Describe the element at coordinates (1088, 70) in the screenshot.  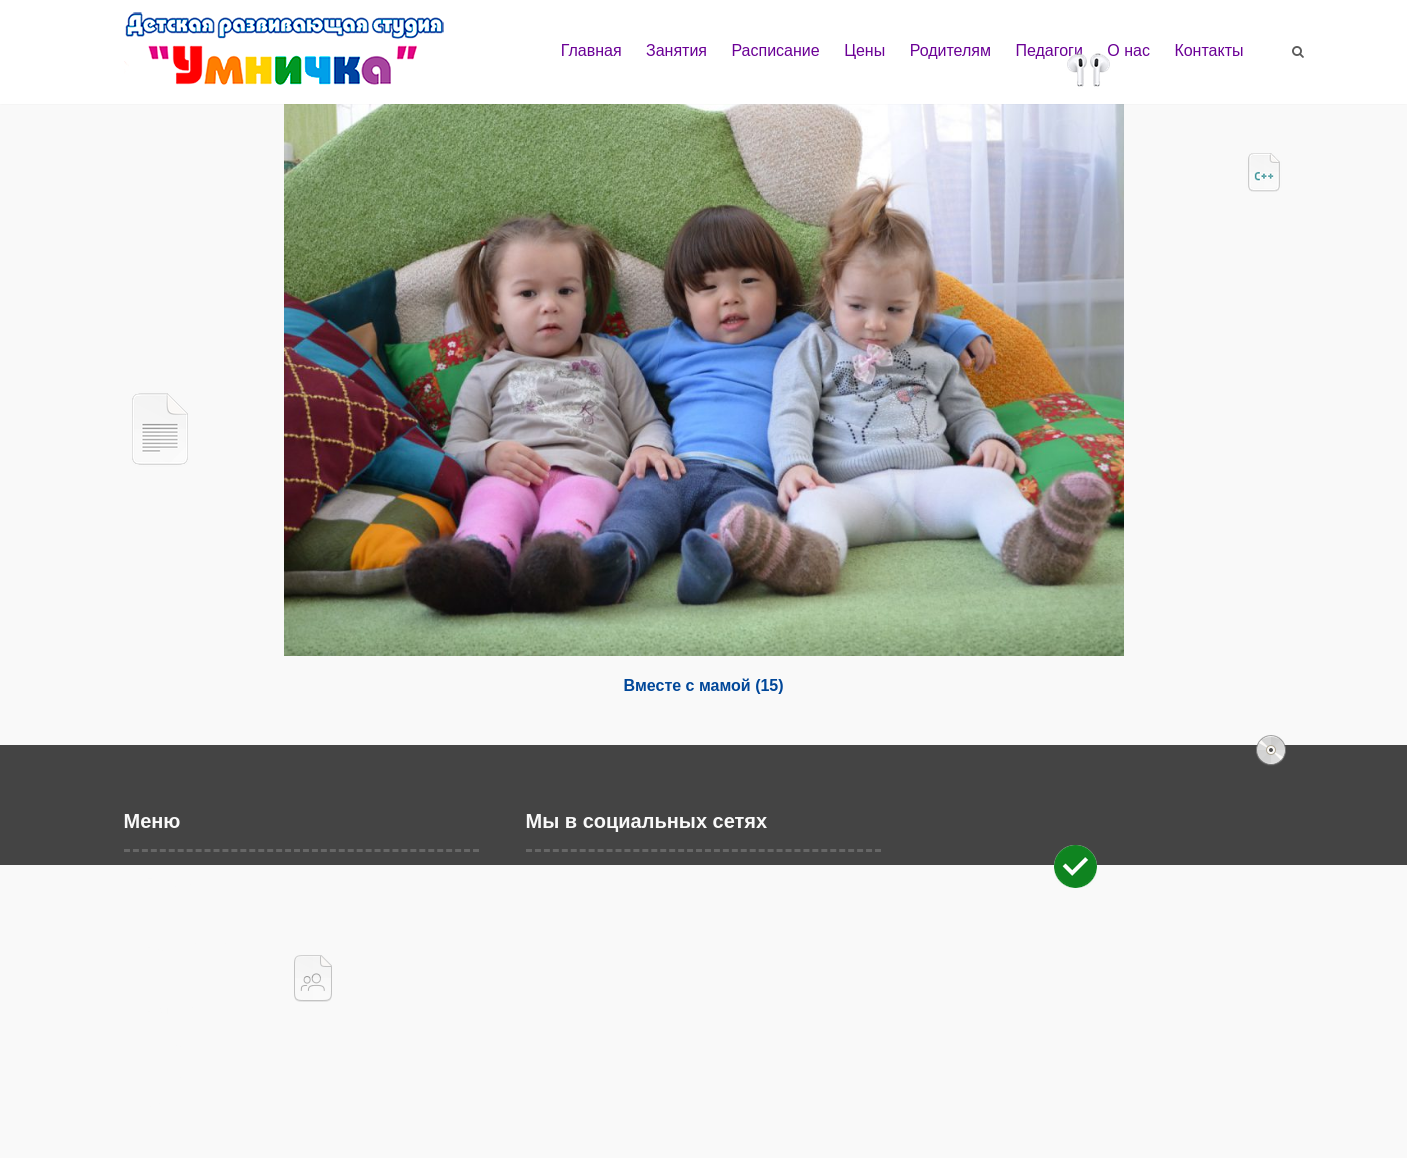
I see `connect wireless earbuds via bluetooth` at that location.